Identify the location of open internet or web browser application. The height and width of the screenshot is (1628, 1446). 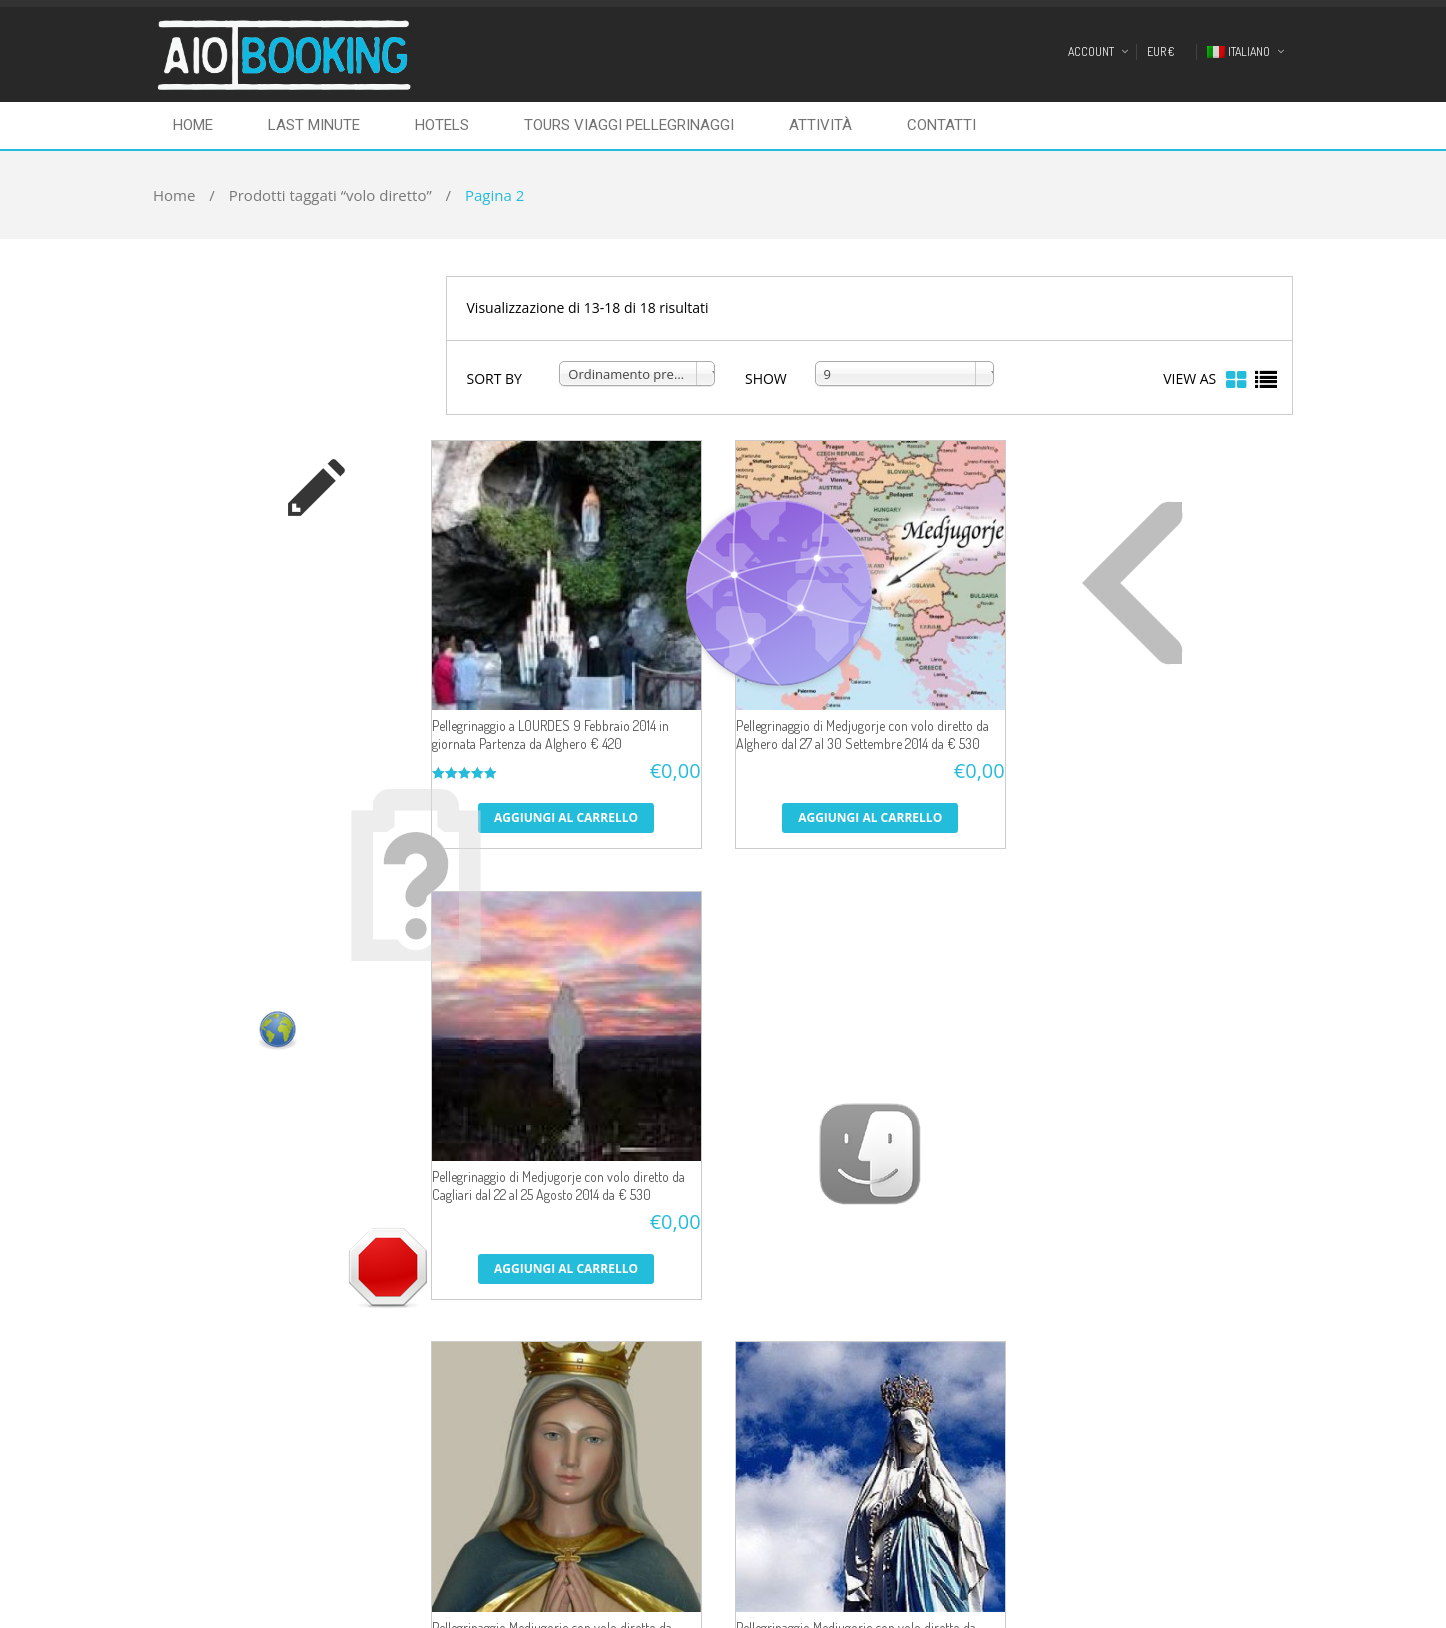
(779, 593).